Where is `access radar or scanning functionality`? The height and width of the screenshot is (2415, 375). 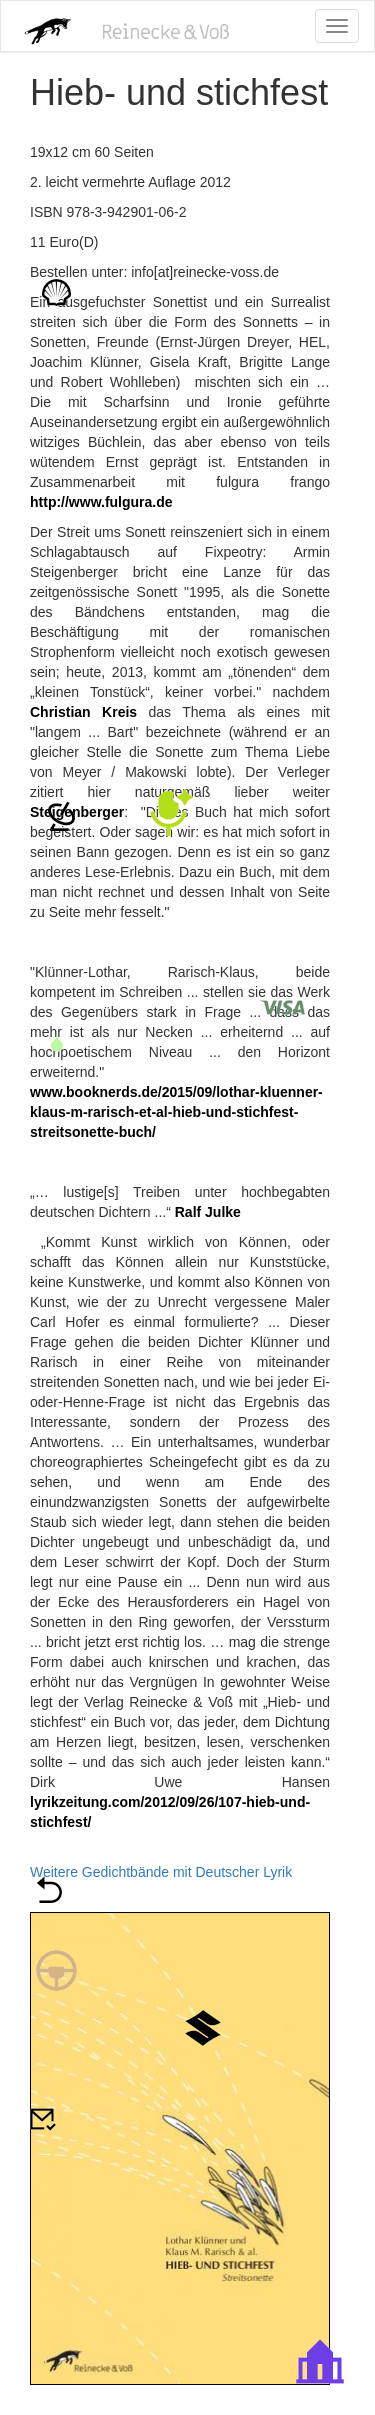
access radar or scanning functionality is located at coordinates (61, 816).